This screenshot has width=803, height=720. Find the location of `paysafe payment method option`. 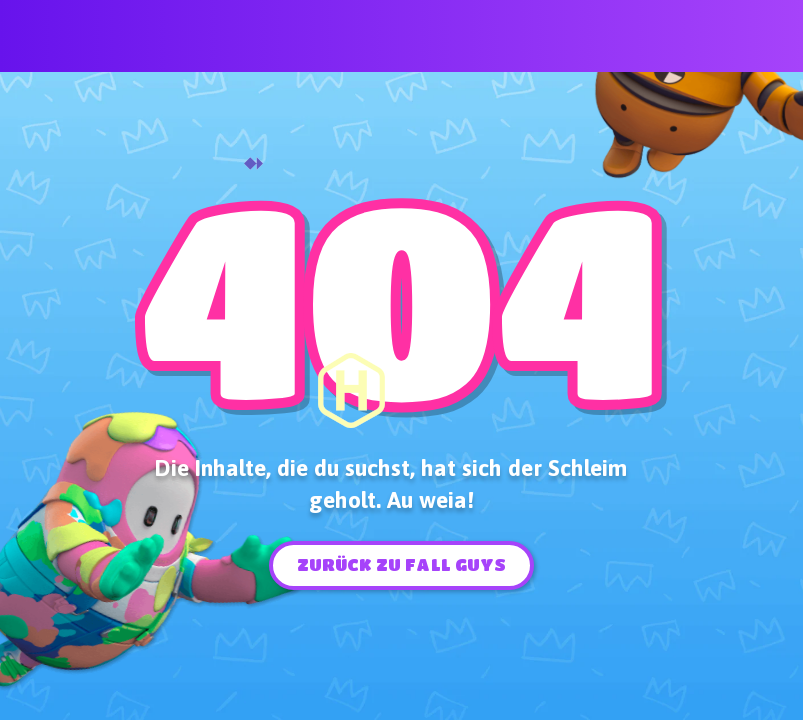

paysafe payment method option is located at coordinates (253, 163).